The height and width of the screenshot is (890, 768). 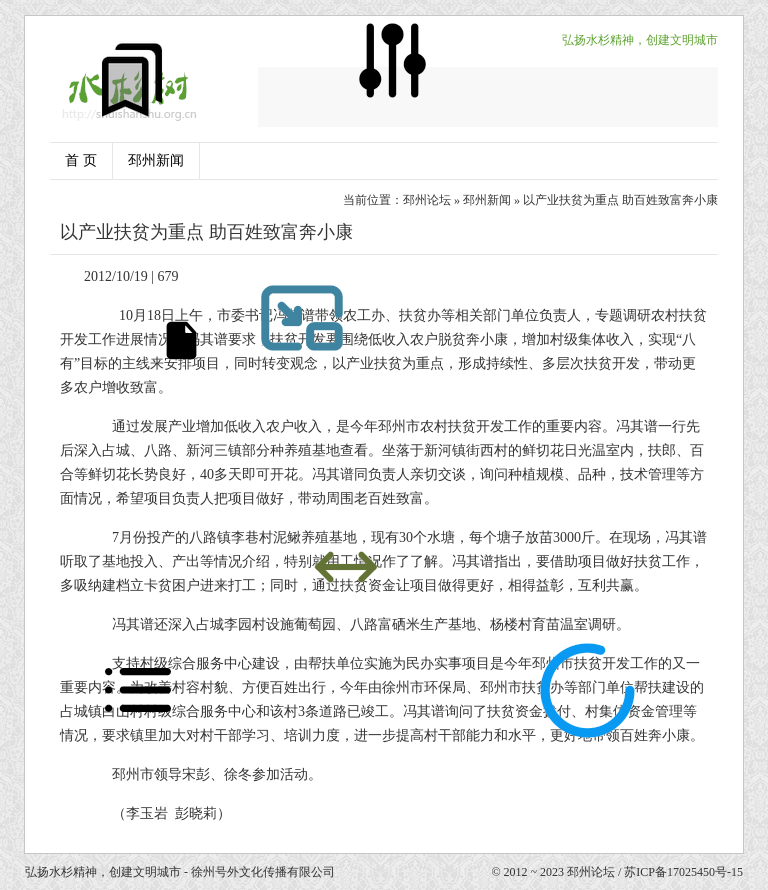 I want to click on enable picture-in-picture mode, so click(x=302, y=318).